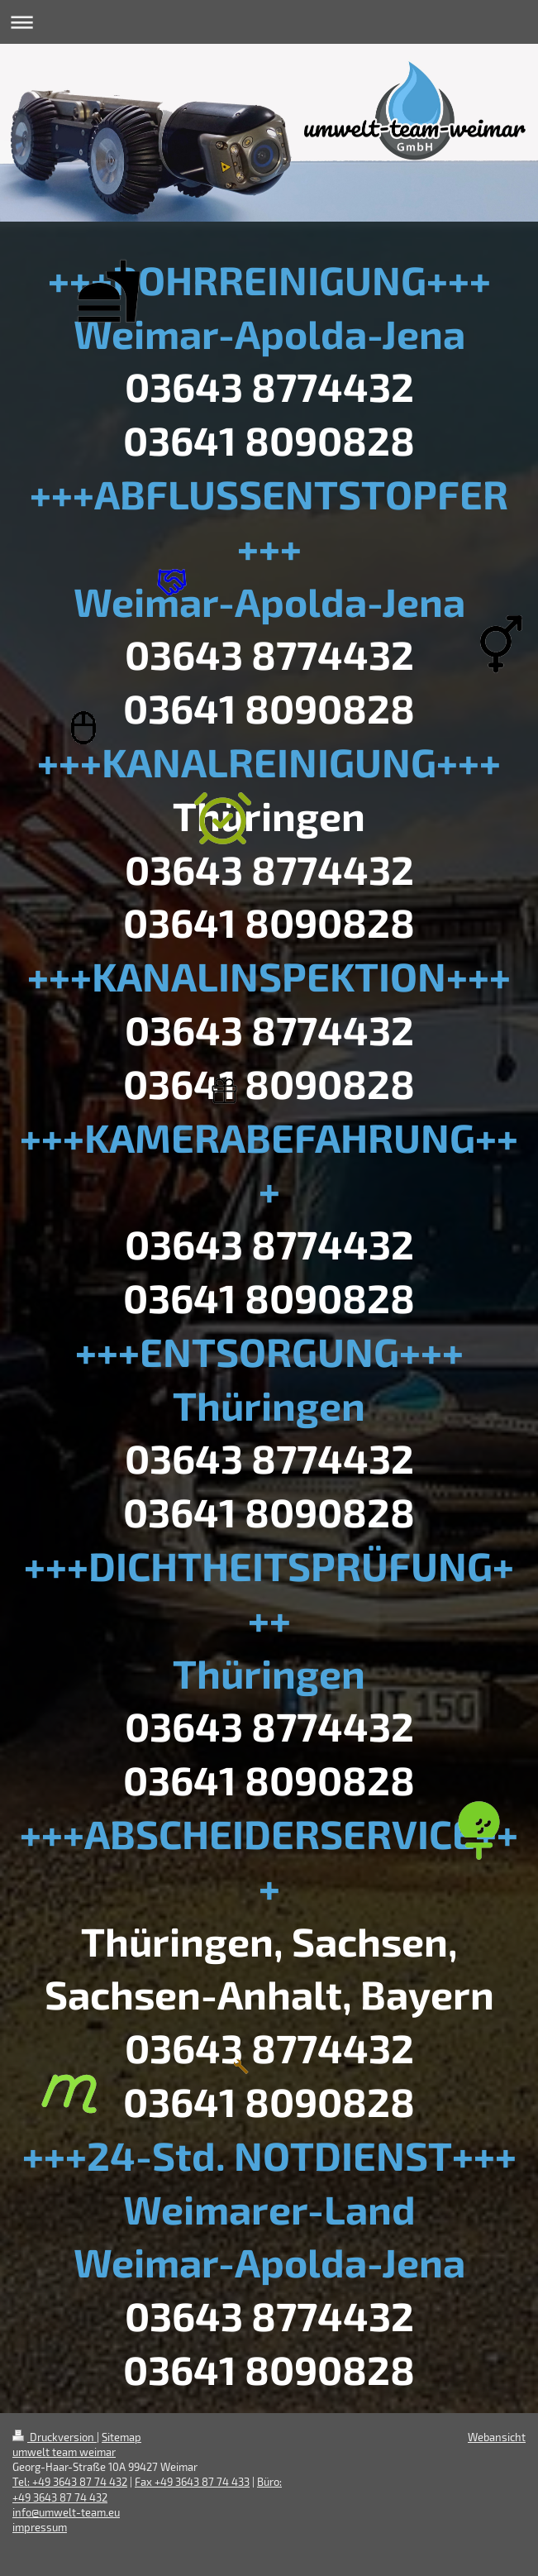 The width and height of the screenshot is (538, 2576). What do you see at coordinates (478, 1828) in the screenshot?
I see `access golf or sports-related features` at bounding box center [478, 1828].